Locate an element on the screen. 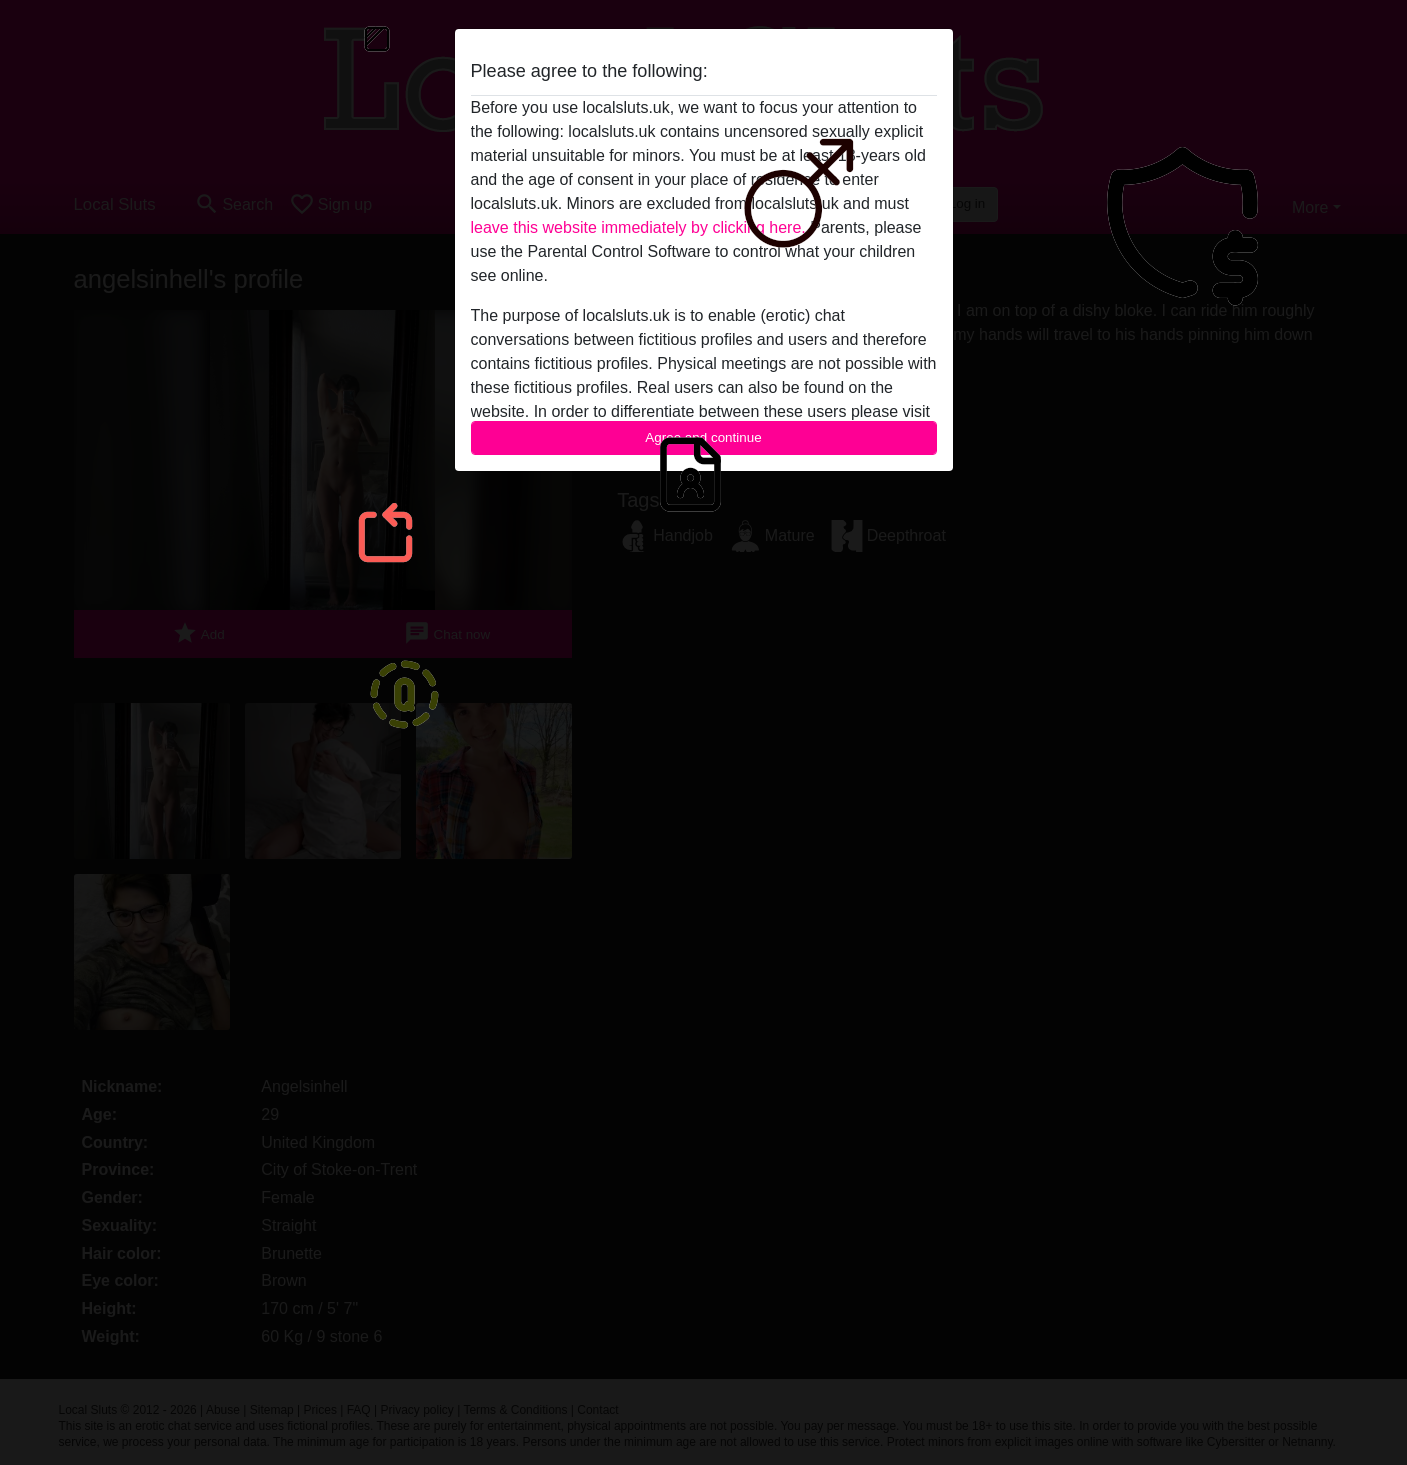 Image resolution: width=1407 pixels, height=1465 pixels. dry in shade laundry care instruction is located at coordinates (377, 39).